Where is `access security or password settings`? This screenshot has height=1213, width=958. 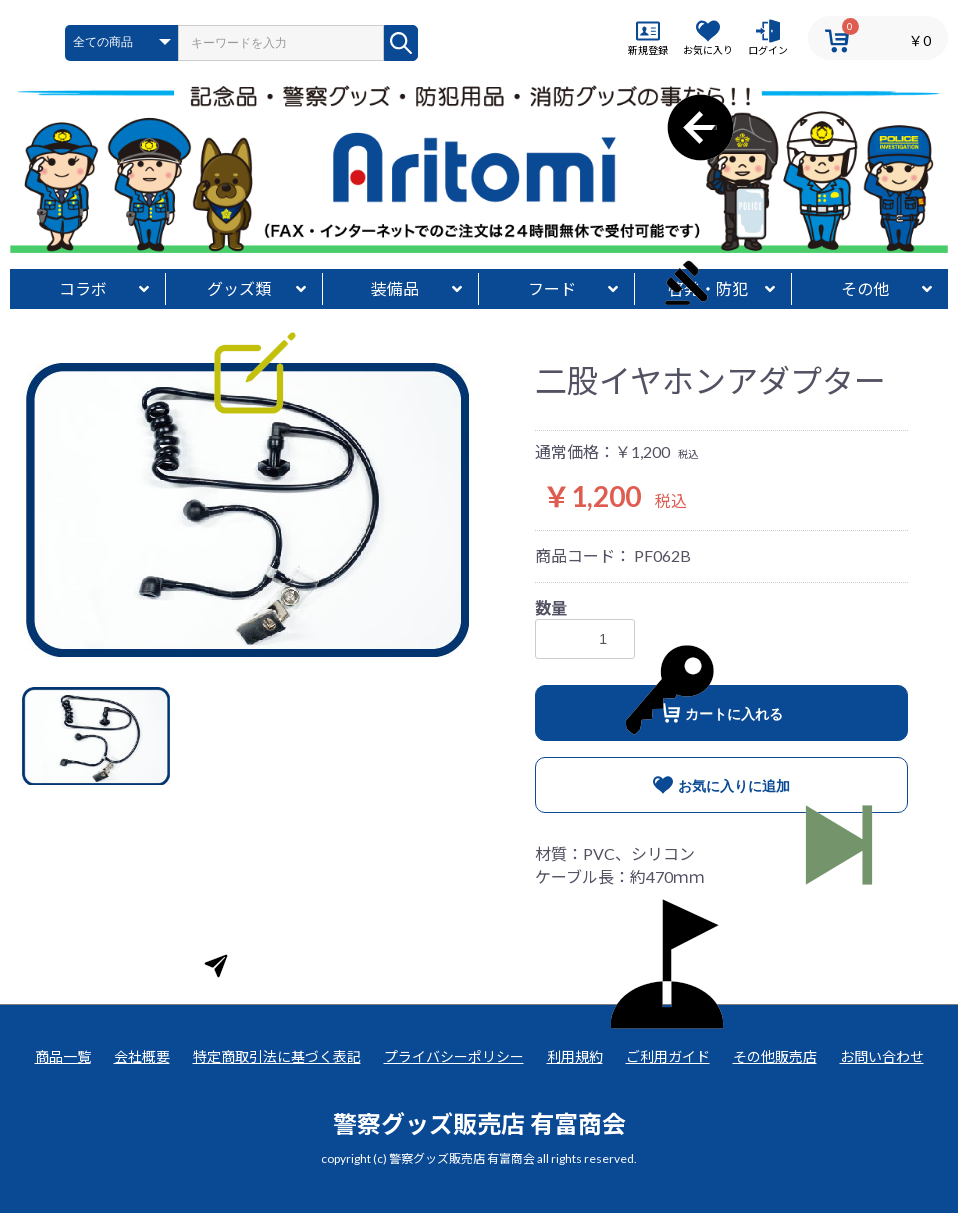
access security or password settings is located at coordinates (669, 690).